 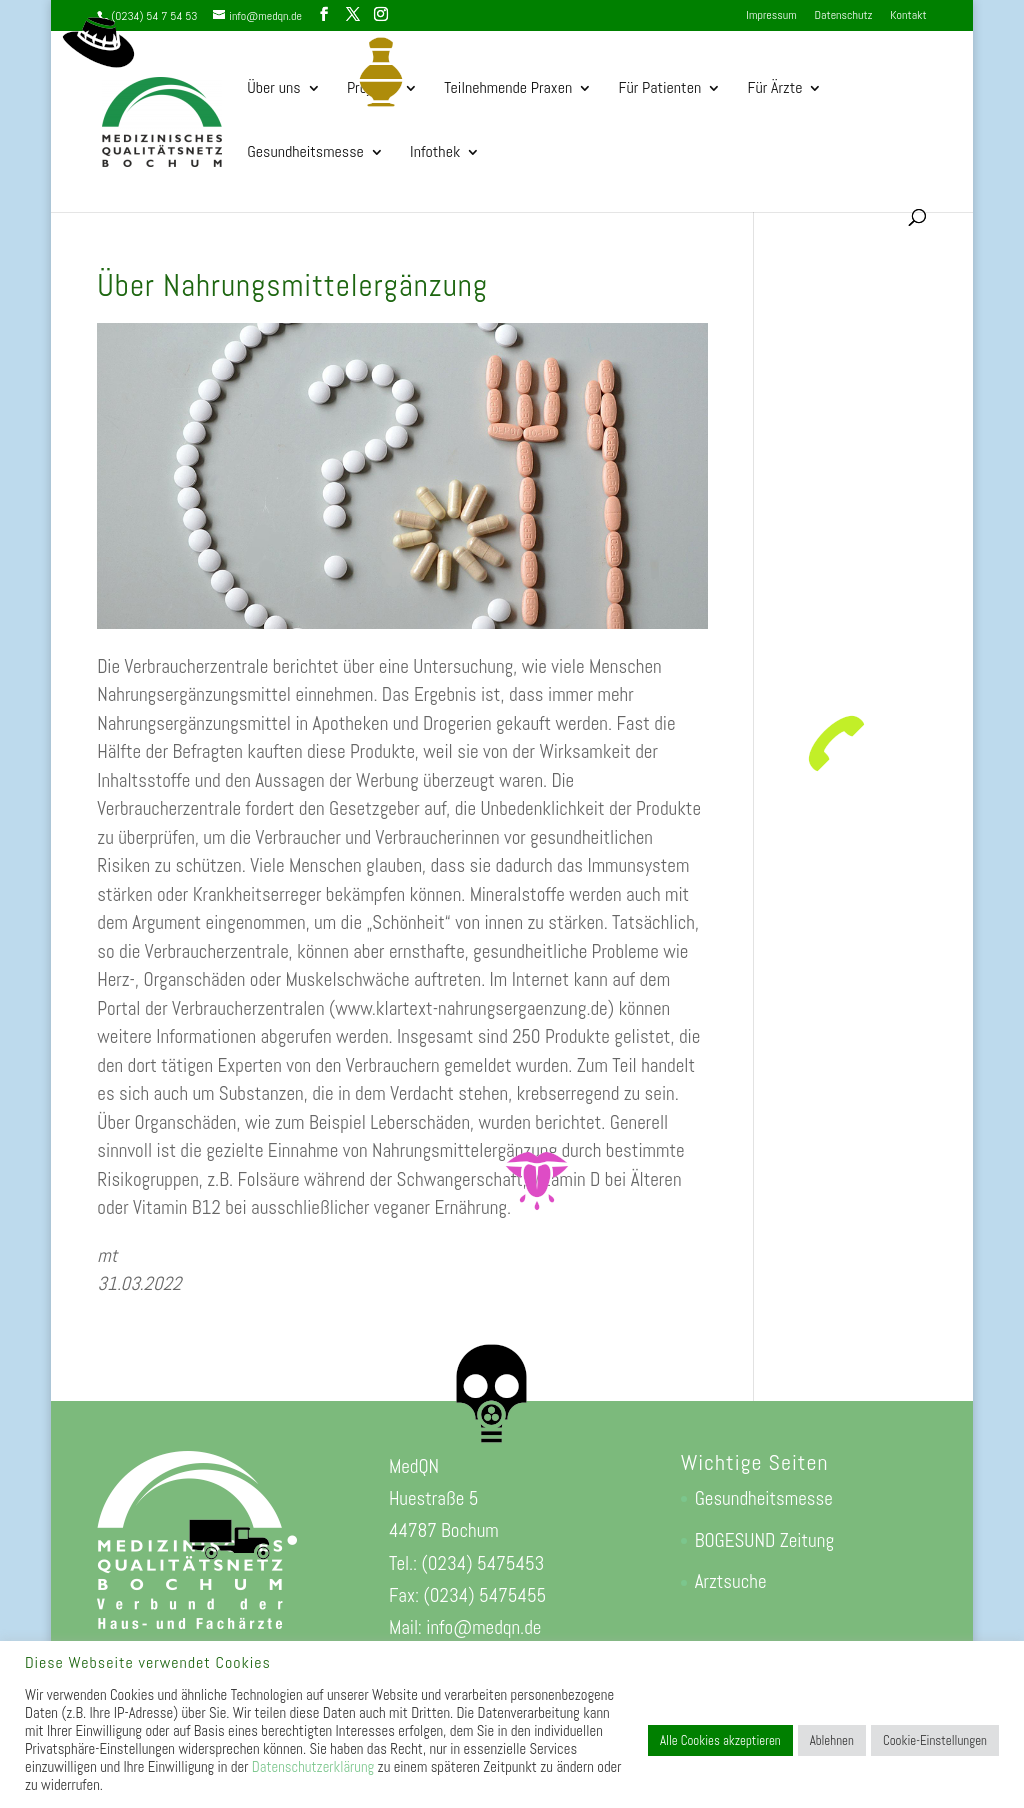 What do you see at coordinates (836, 743) in the screenshot?
I see `make a phone call` at bounding box center [836, 743].